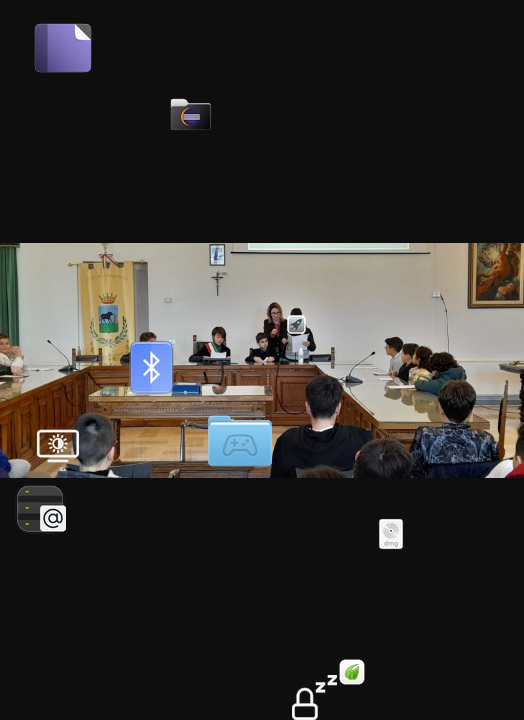  I want to click on configure DNS server settings, so click(40, 509).